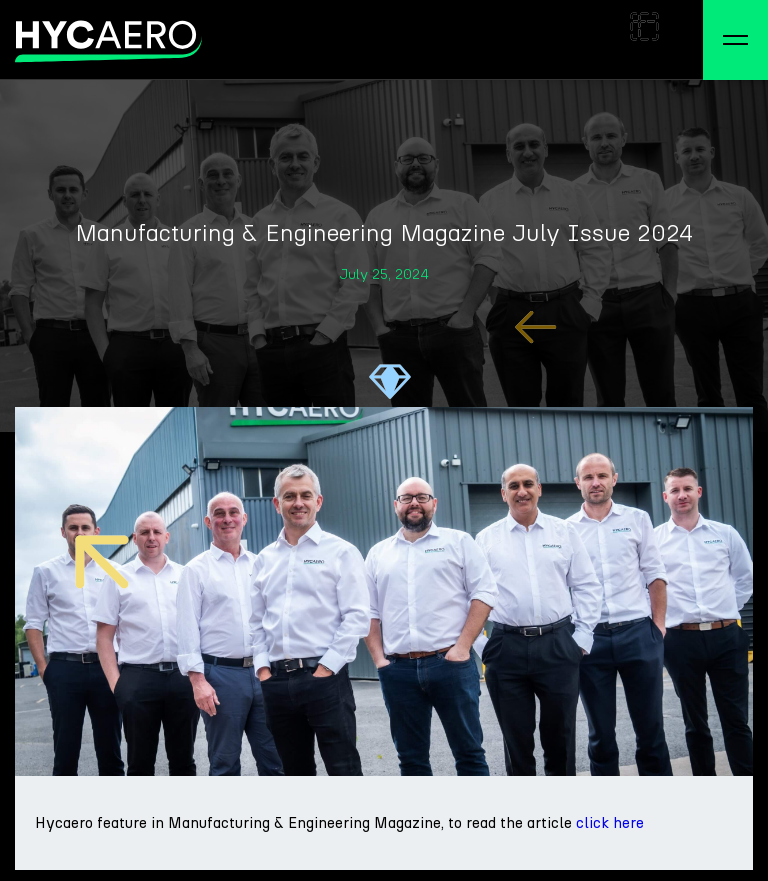  What do you see at coordinates (535, 326) in the screenshot?
I see `go back to the previous page` at bounding box center [535, 326].